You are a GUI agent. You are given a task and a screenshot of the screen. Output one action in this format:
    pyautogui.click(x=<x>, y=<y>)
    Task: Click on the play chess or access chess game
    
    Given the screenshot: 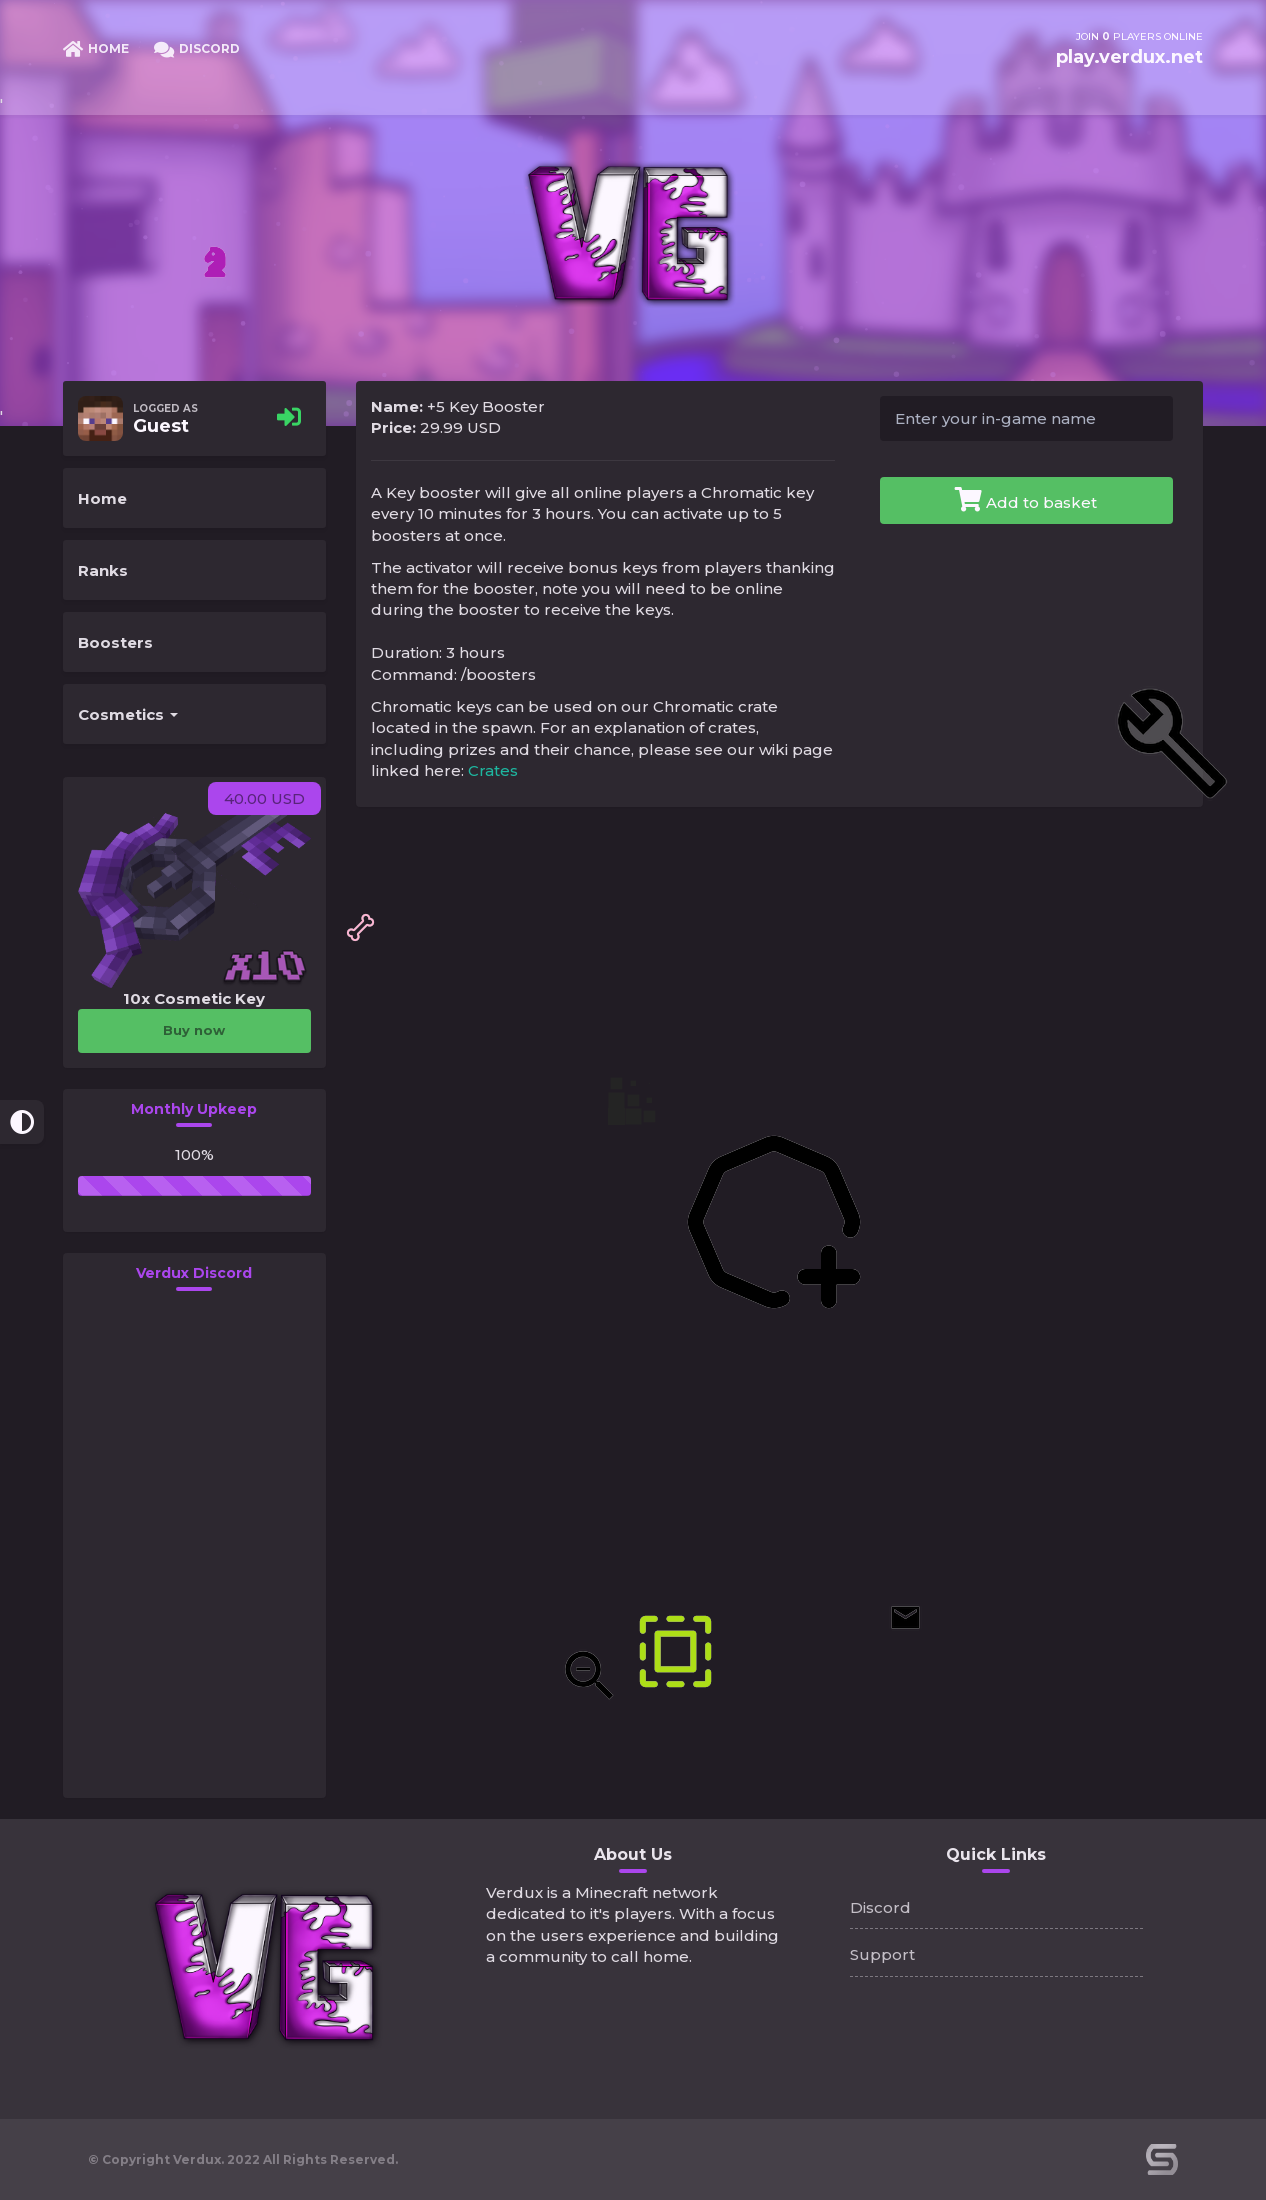 What is the action you would take?
    pyautogui.click(x=215, y=263)
    